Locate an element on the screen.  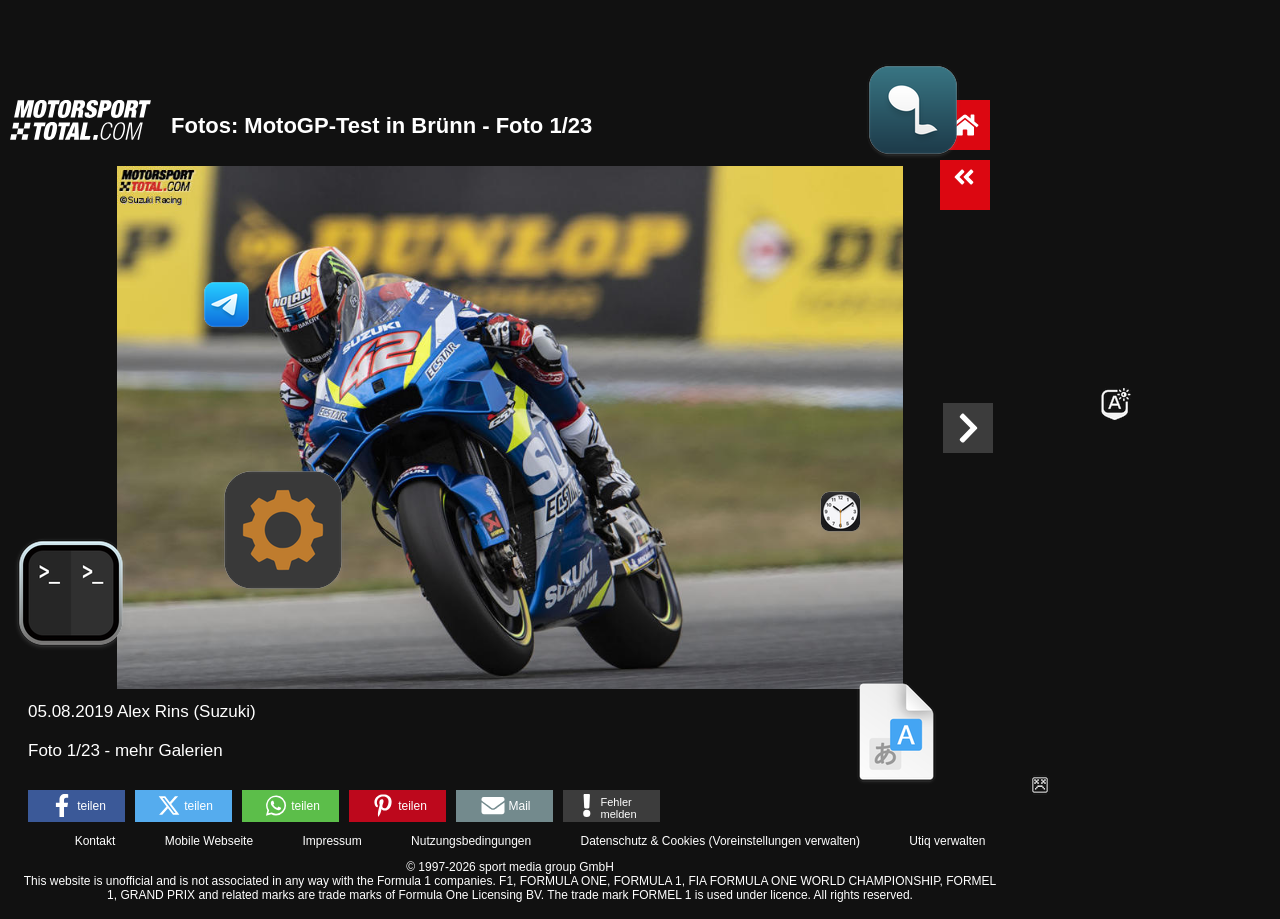
system crash or error report notification is located at coordinates (1040, 785).